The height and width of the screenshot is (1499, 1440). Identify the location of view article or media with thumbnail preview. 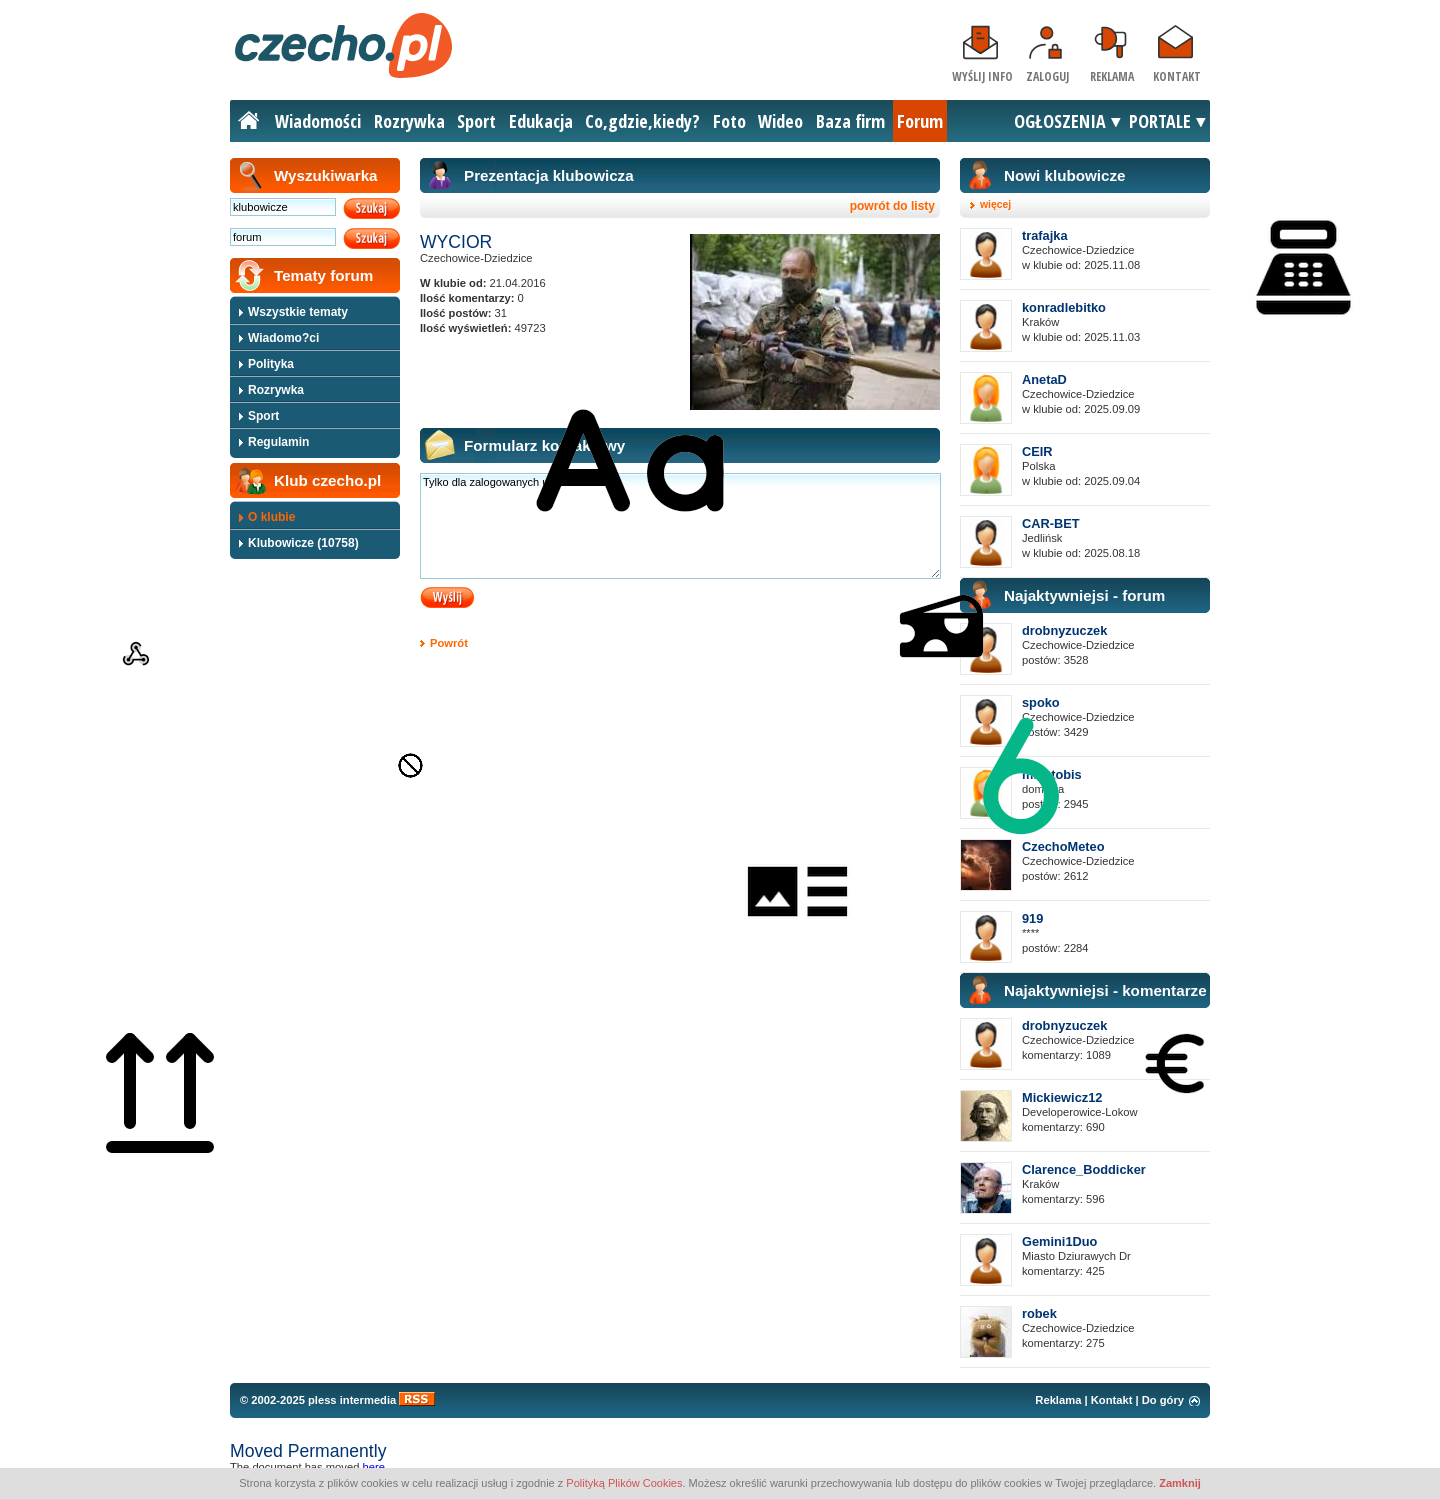
(797, 891).